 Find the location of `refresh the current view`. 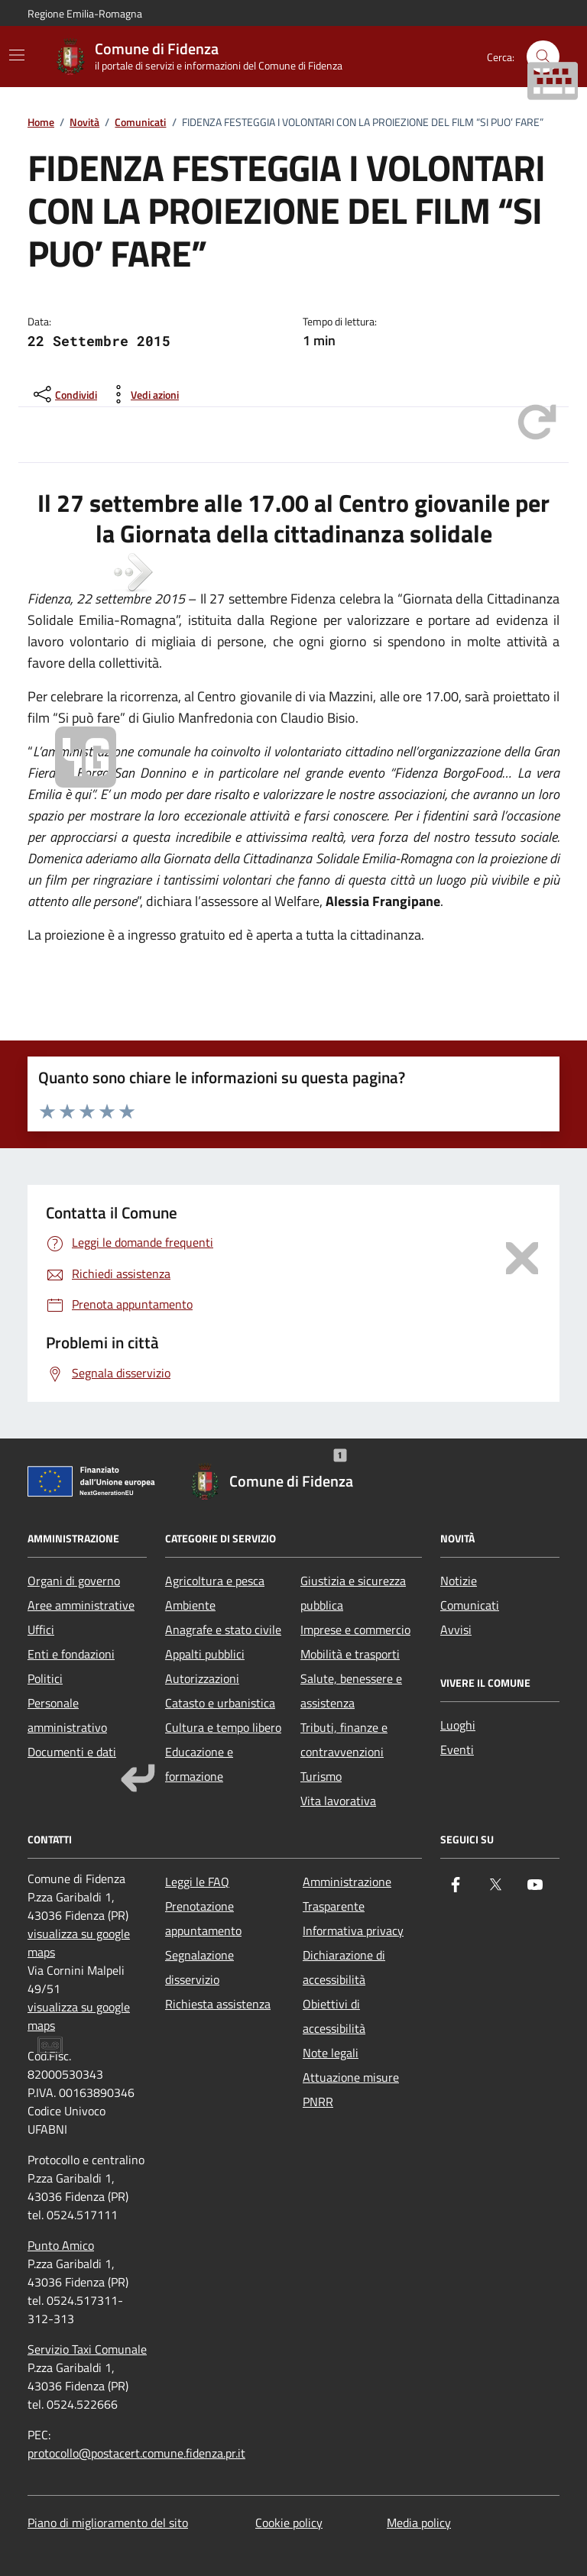

refresh the current view is located at coordinates (538, 422).